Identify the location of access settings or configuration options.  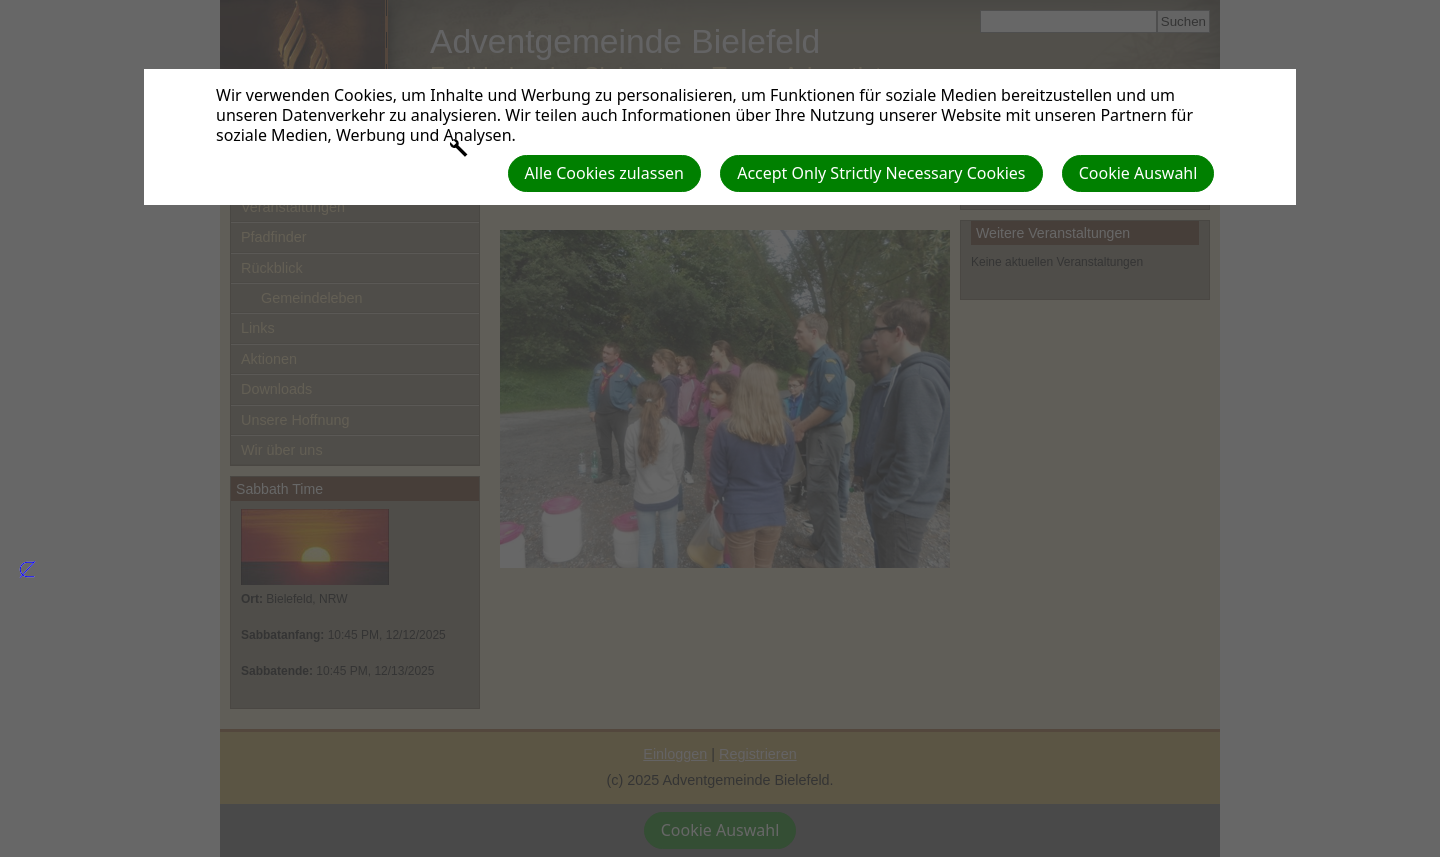
(459, 148).